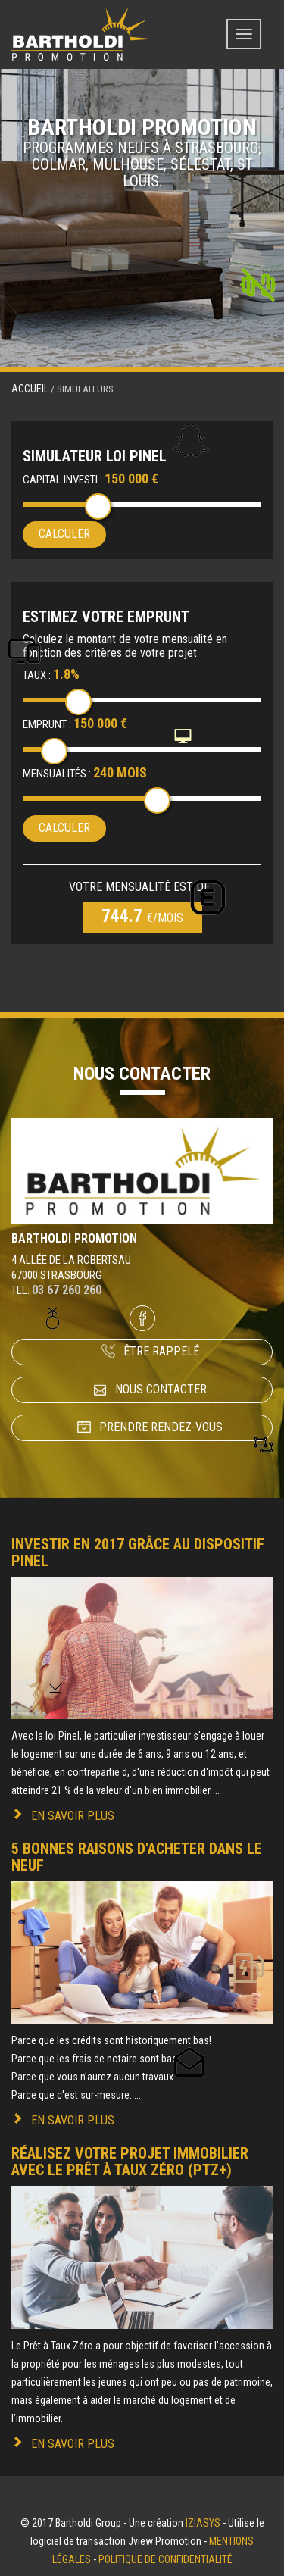  What do you see at coordinates (245, 1968) in the screenshot?
I see `find nearby electric vehicle charging stations` at bounding box center [245, 1968].